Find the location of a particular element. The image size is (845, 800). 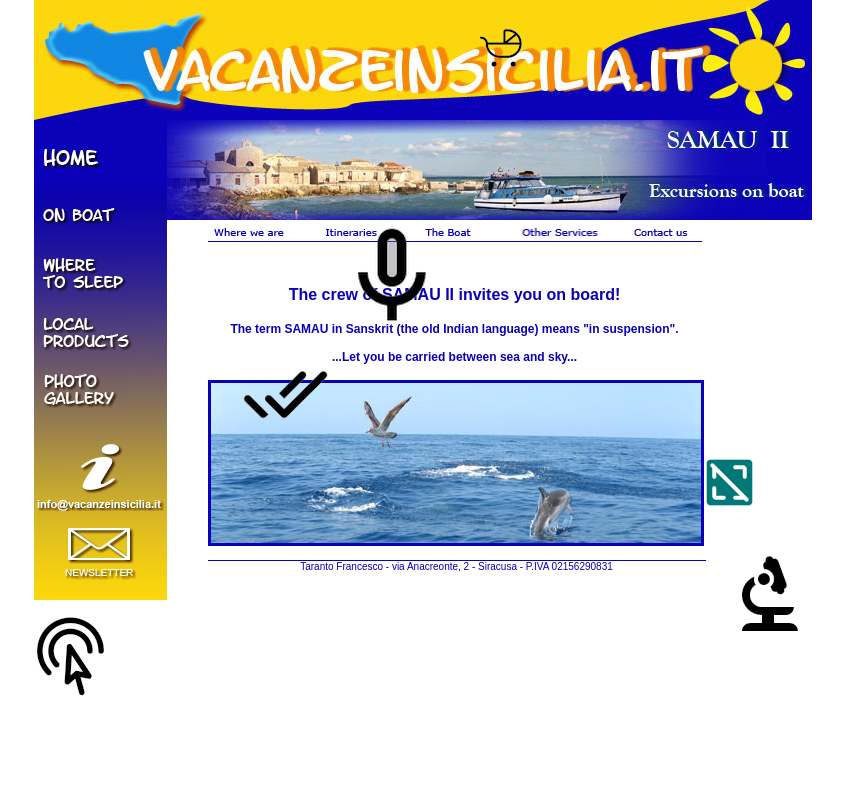

tap to start voice input is located at coordinates (392, 277).